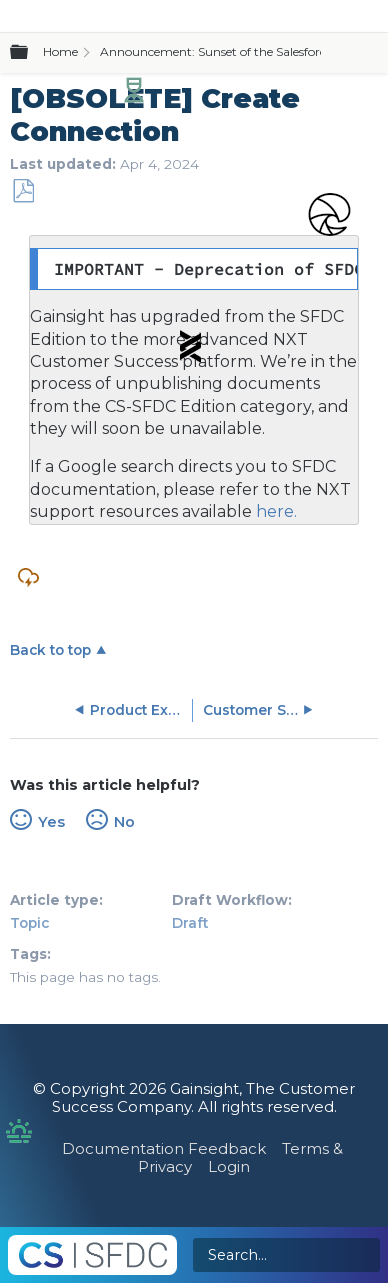 This screenshot has width=388, height=1283. Describe the element at coordinates (28, 577) in the screenshot. I see `indicates thunderstorm weather conditions` at that location.